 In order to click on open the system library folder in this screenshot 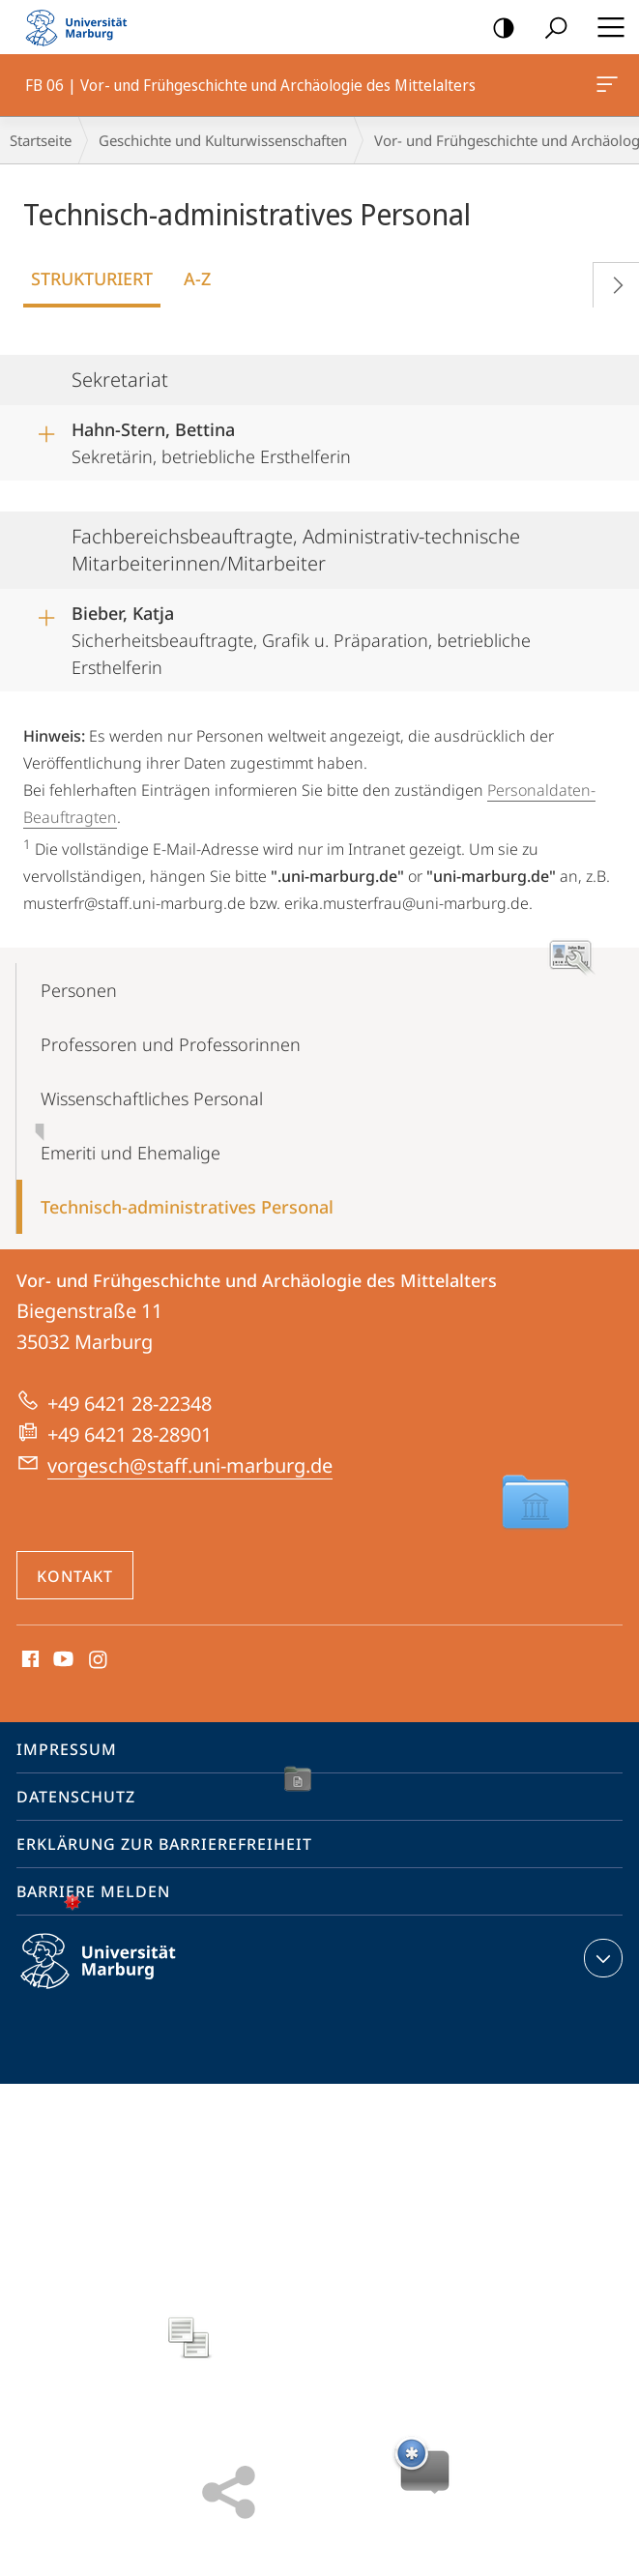, I will do `click(536, 1502)`.